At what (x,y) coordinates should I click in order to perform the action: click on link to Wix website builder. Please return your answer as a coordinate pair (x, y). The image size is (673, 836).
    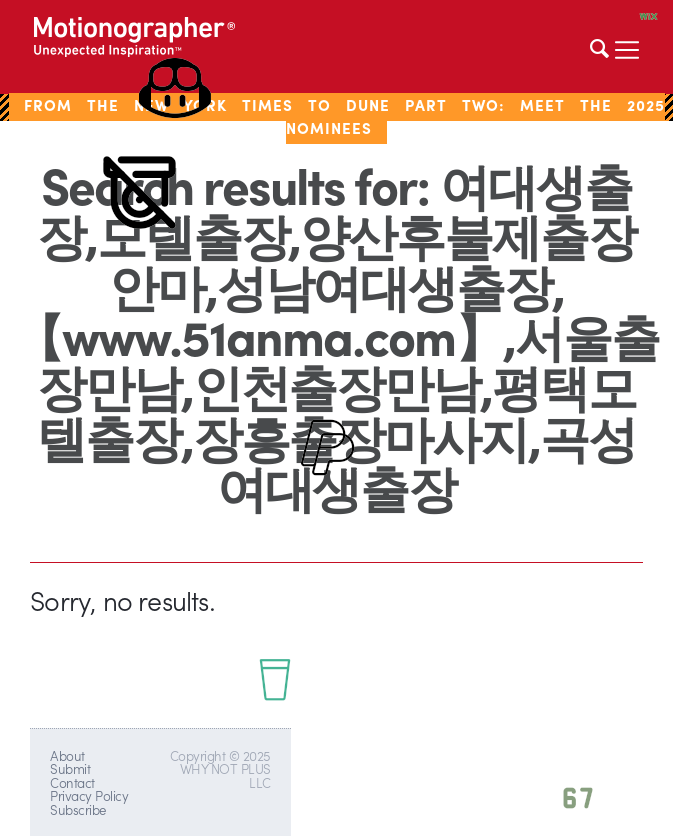
    Looking at the image, I should click on (648, 16).